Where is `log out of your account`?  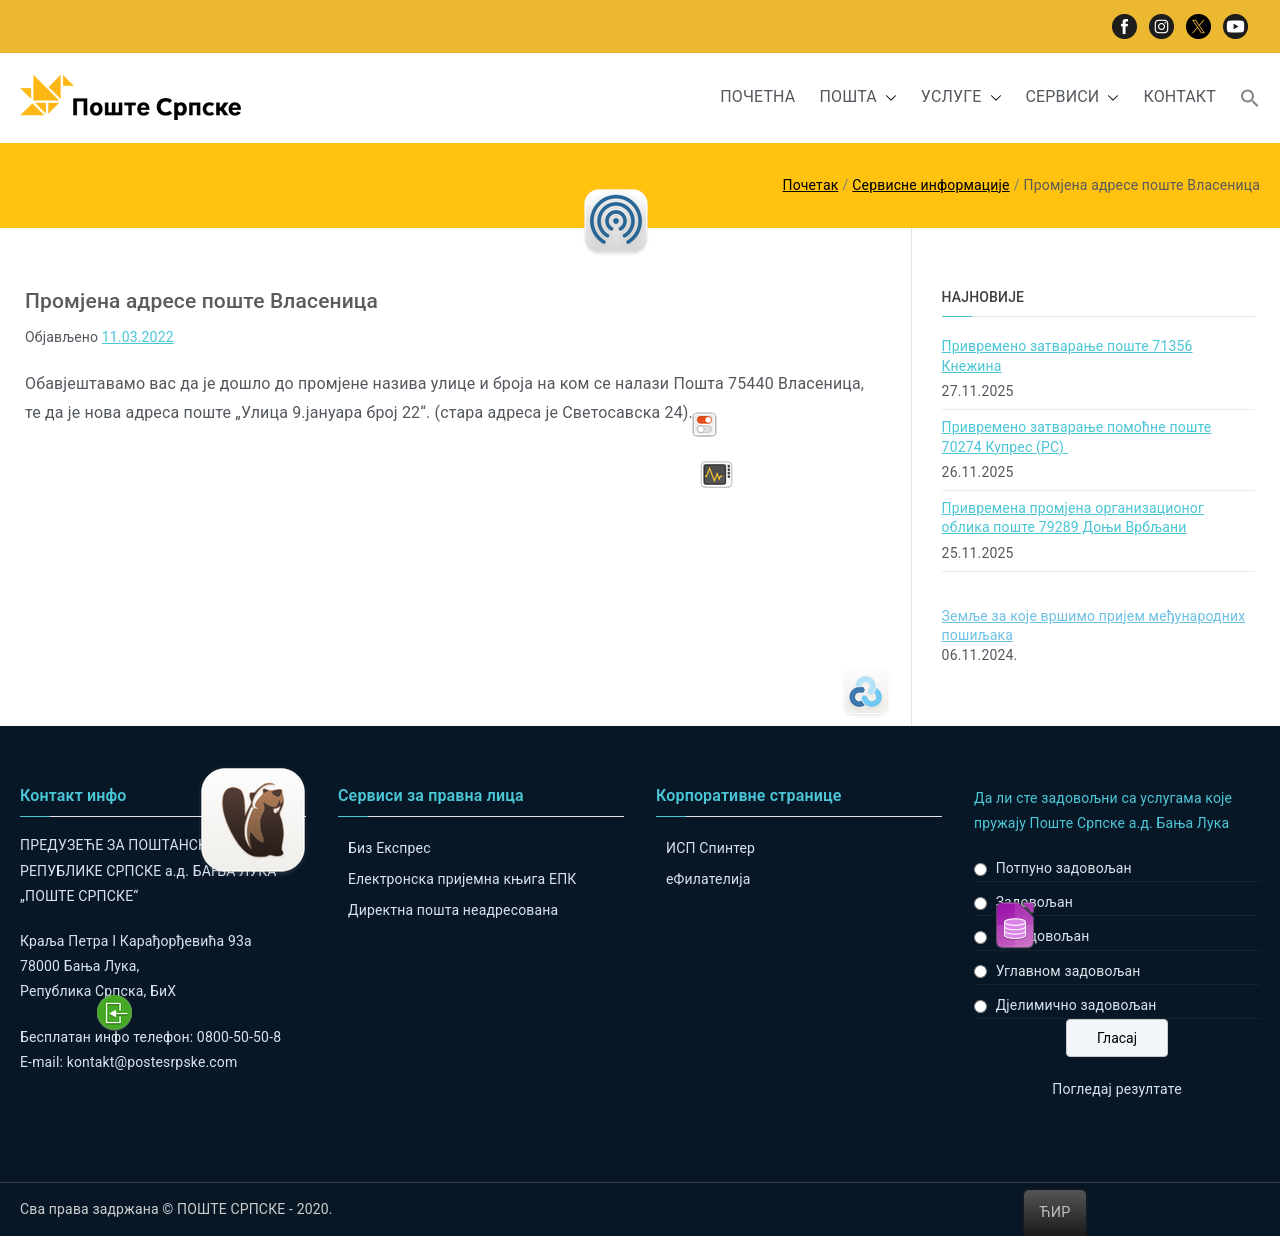
log out of your account is located at coordinates (115, 1013).